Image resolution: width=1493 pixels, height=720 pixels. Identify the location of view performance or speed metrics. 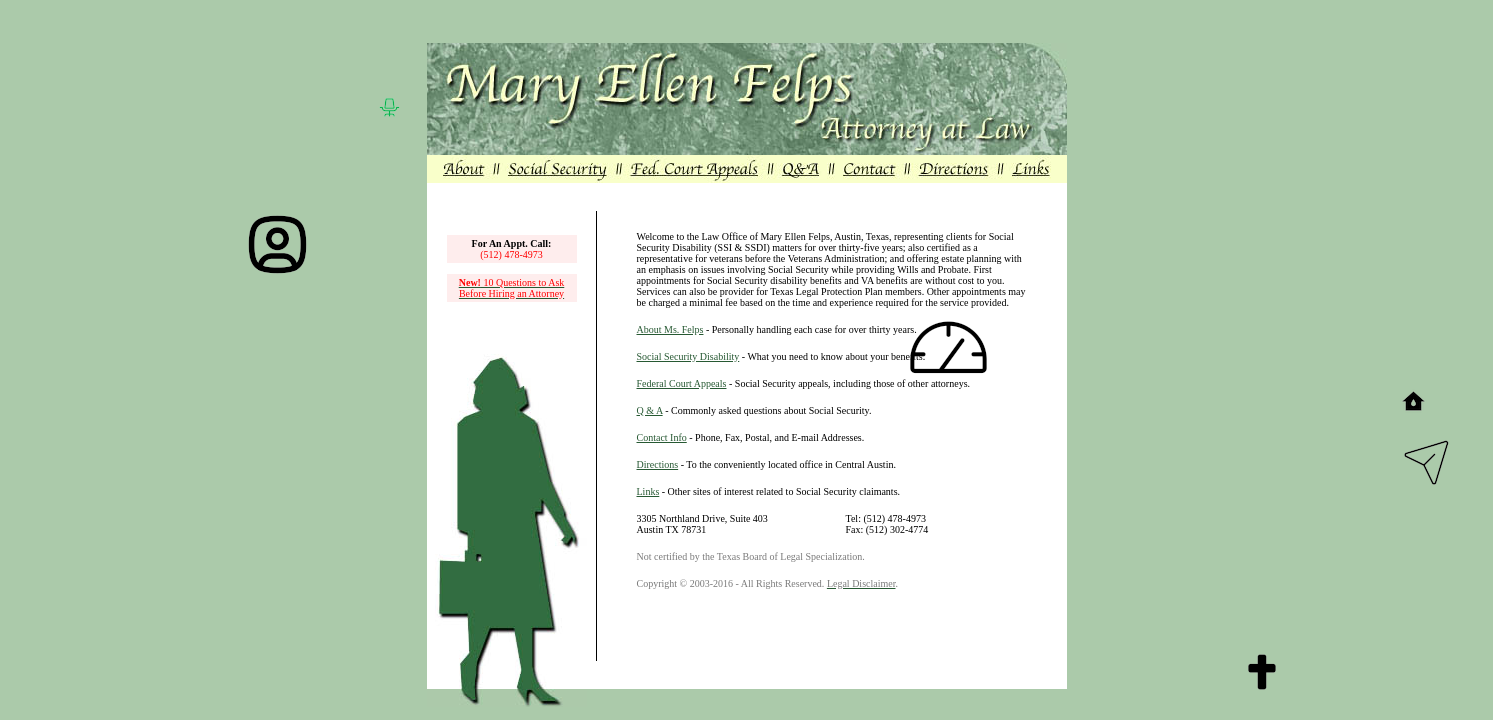
(948, 351).